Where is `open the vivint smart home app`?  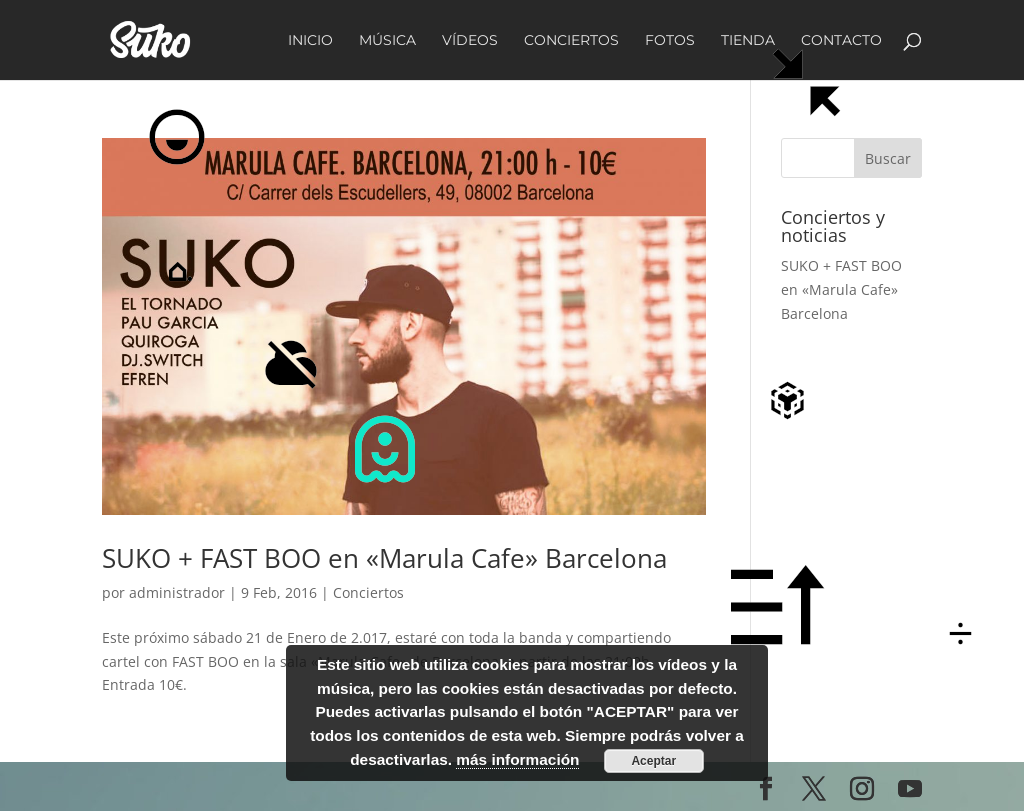
open the vivint smart home app is located at coordinates (180, 271).